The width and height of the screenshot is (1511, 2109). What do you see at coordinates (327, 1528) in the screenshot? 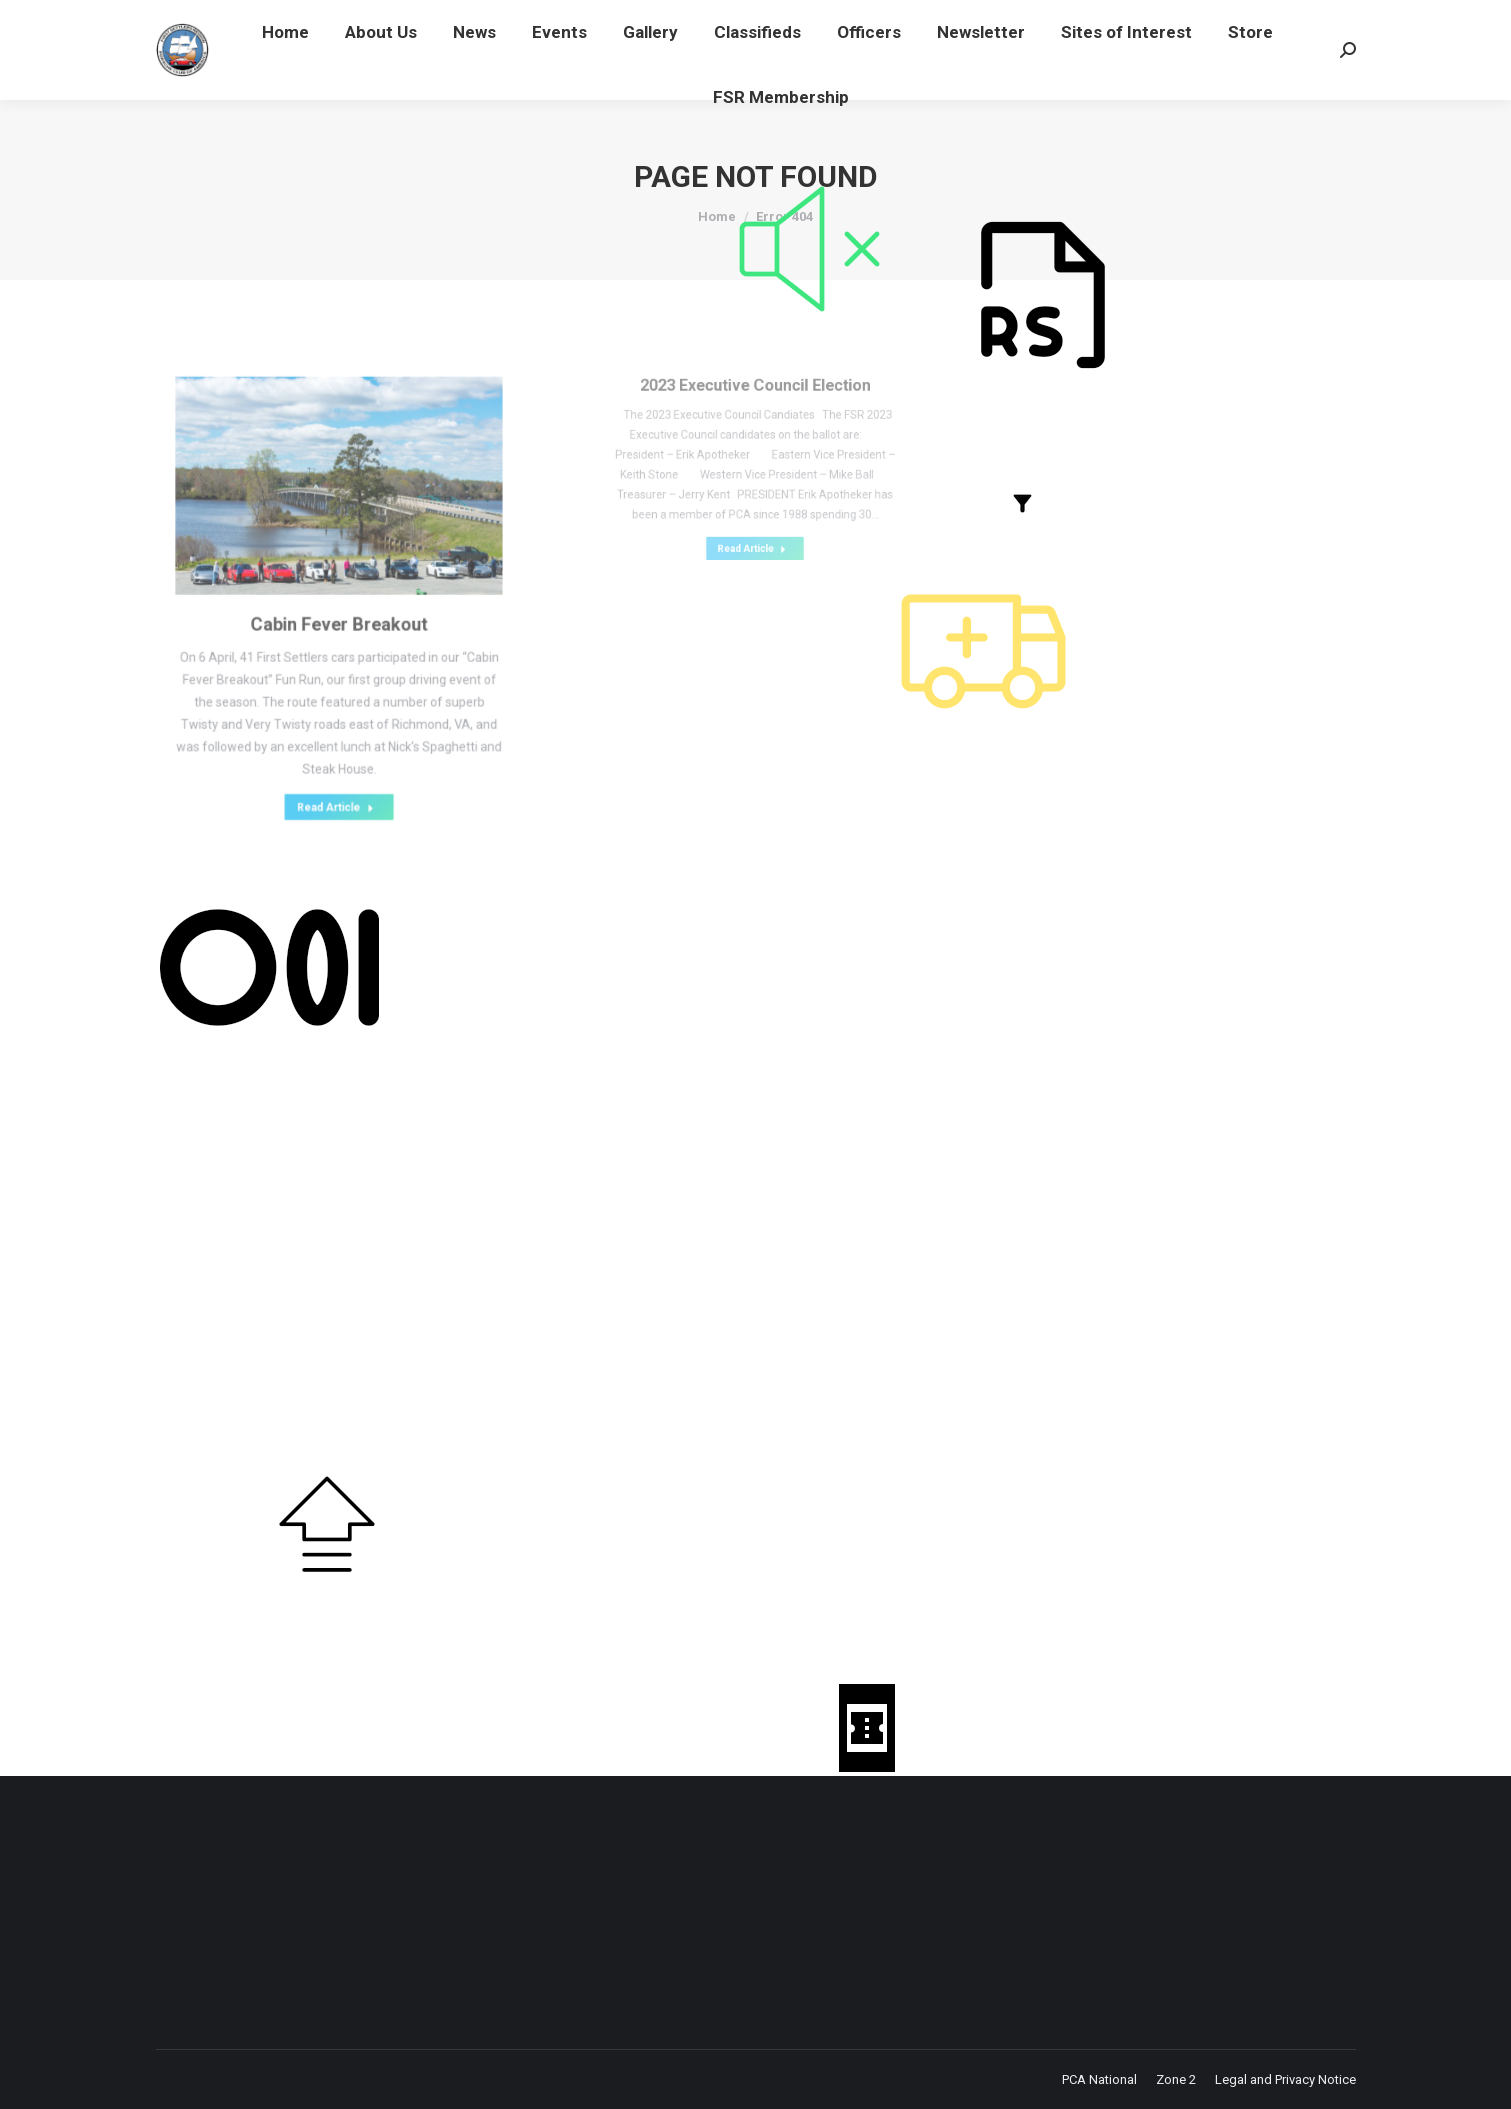
I see `upload multiple files or items` at bounding box center [327, 1528].